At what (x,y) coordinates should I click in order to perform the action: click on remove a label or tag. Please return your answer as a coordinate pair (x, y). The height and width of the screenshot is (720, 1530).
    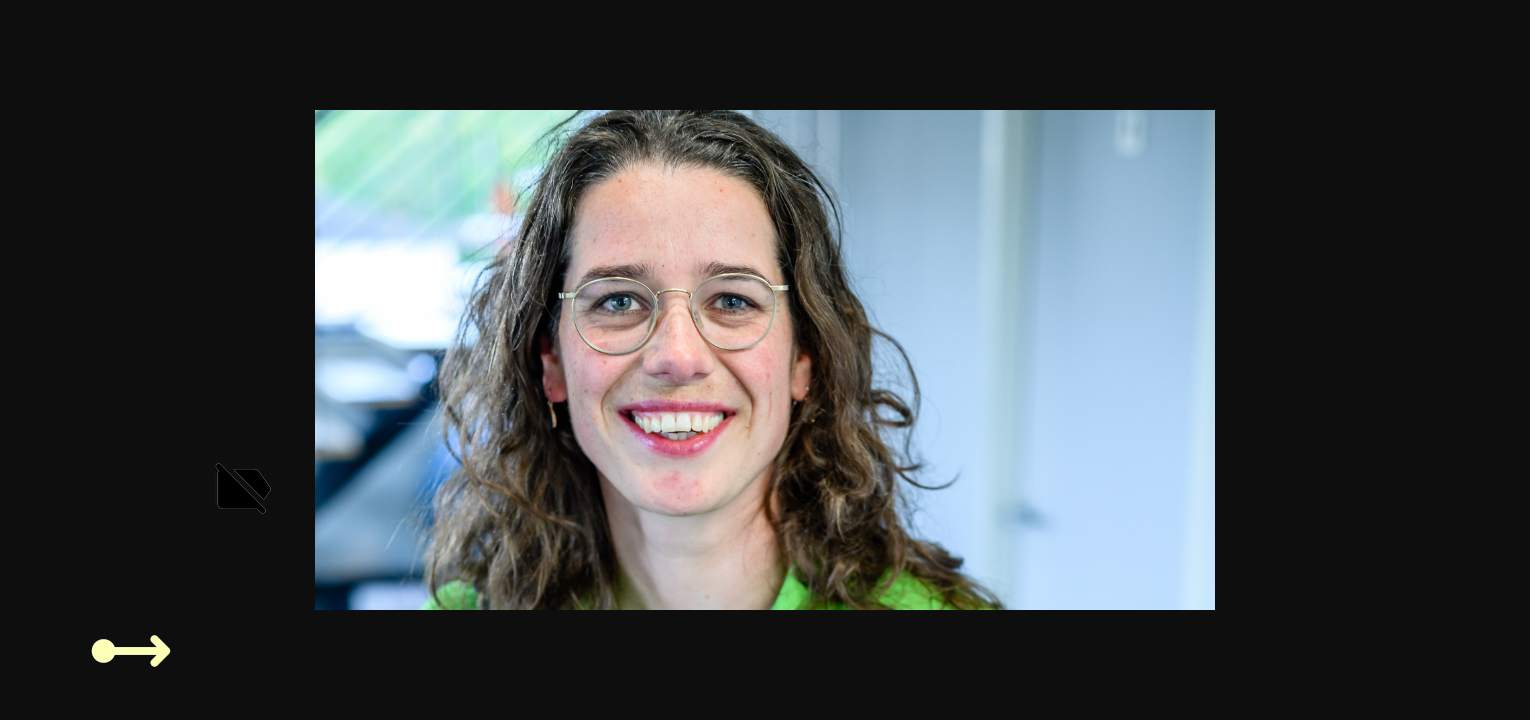
    Looking at the image, I should click on (243, 489).